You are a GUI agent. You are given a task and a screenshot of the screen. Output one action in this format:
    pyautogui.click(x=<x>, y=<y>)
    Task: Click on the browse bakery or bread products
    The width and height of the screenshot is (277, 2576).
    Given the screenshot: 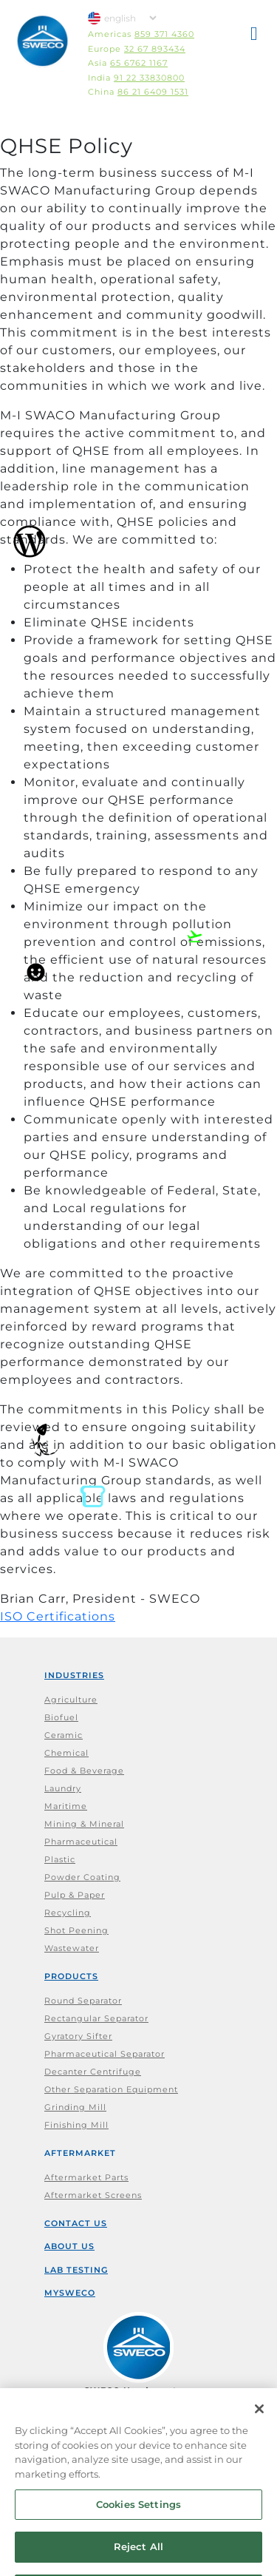 What is the action you would take?
    pyautogui.click(x=92, y=1495)
    